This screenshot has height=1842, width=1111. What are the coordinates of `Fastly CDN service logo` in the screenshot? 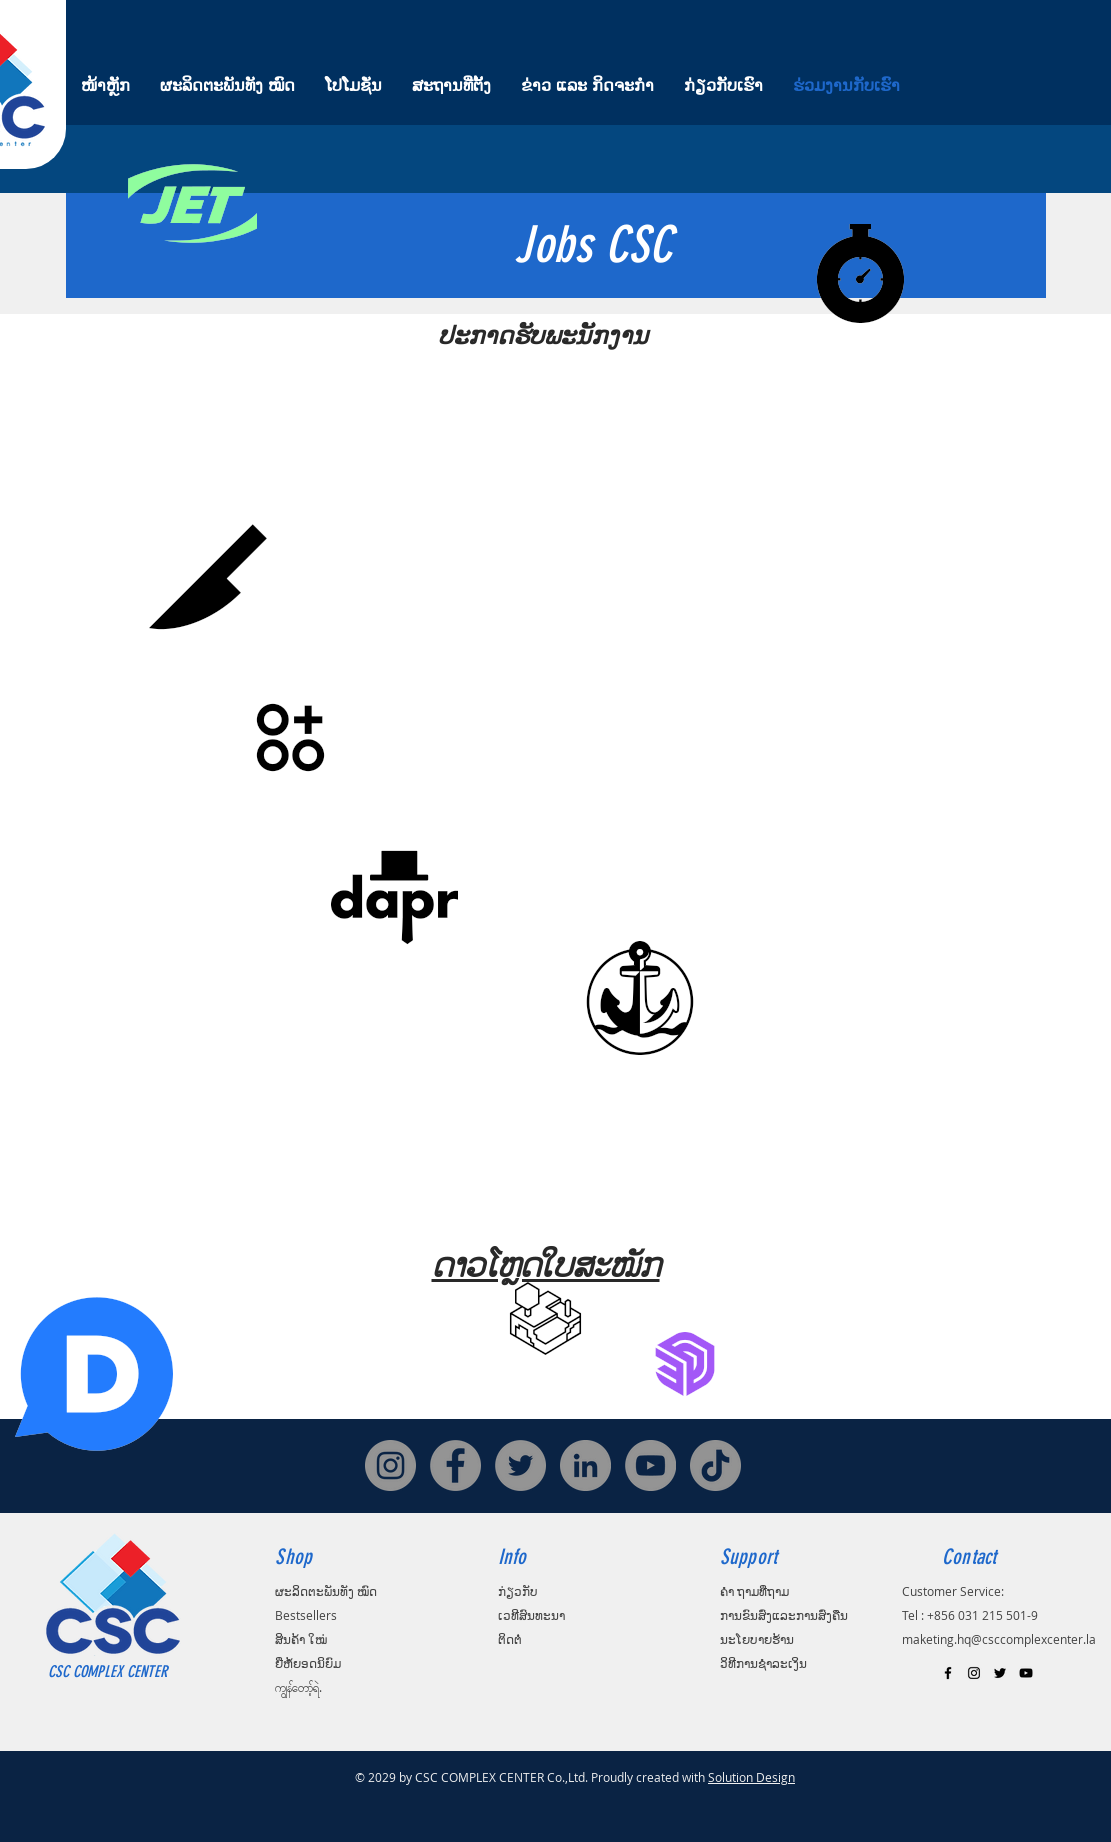 It's located at (860, 273).